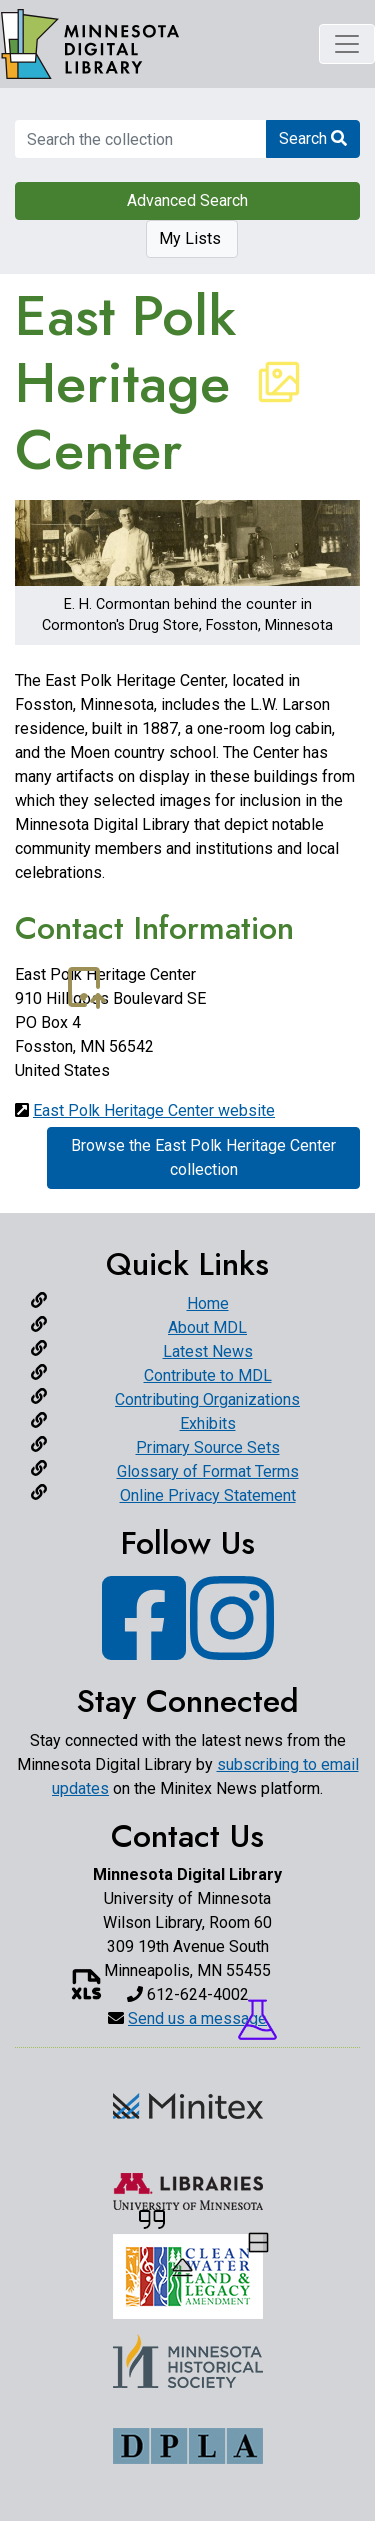  I want to click on insert a block quote, so click(152, 2219).